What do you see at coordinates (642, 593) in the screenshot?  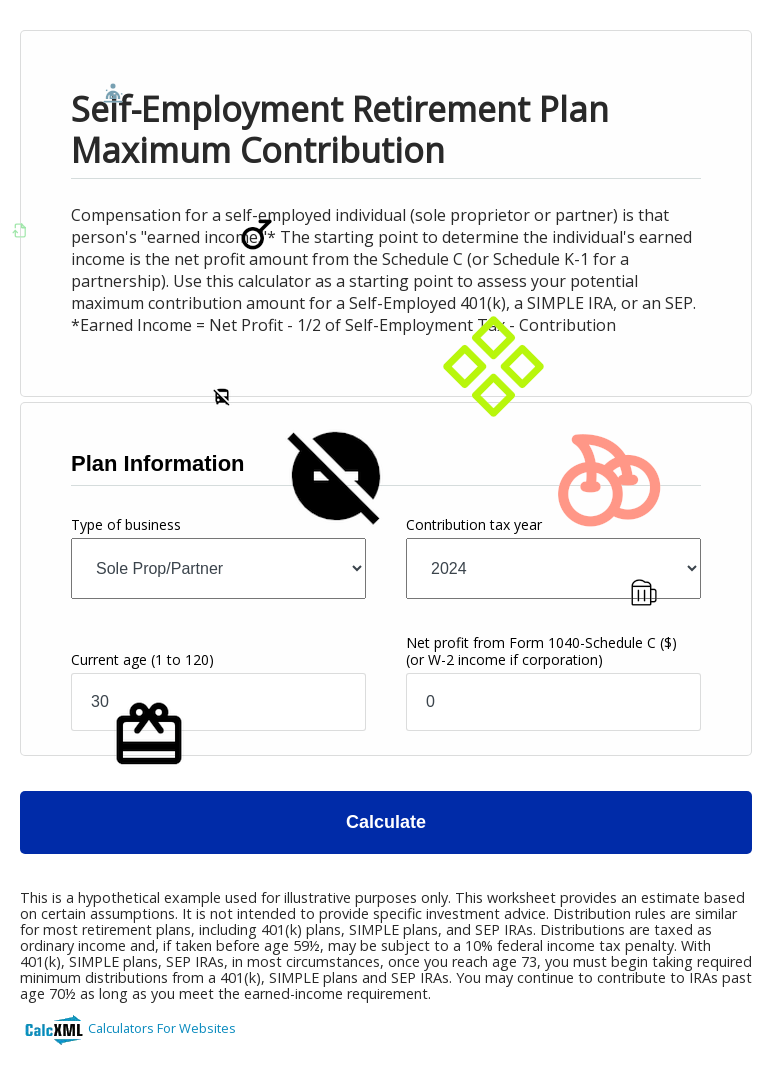 I see `view nearby bars or breweries` at bounding box center [642, 593].